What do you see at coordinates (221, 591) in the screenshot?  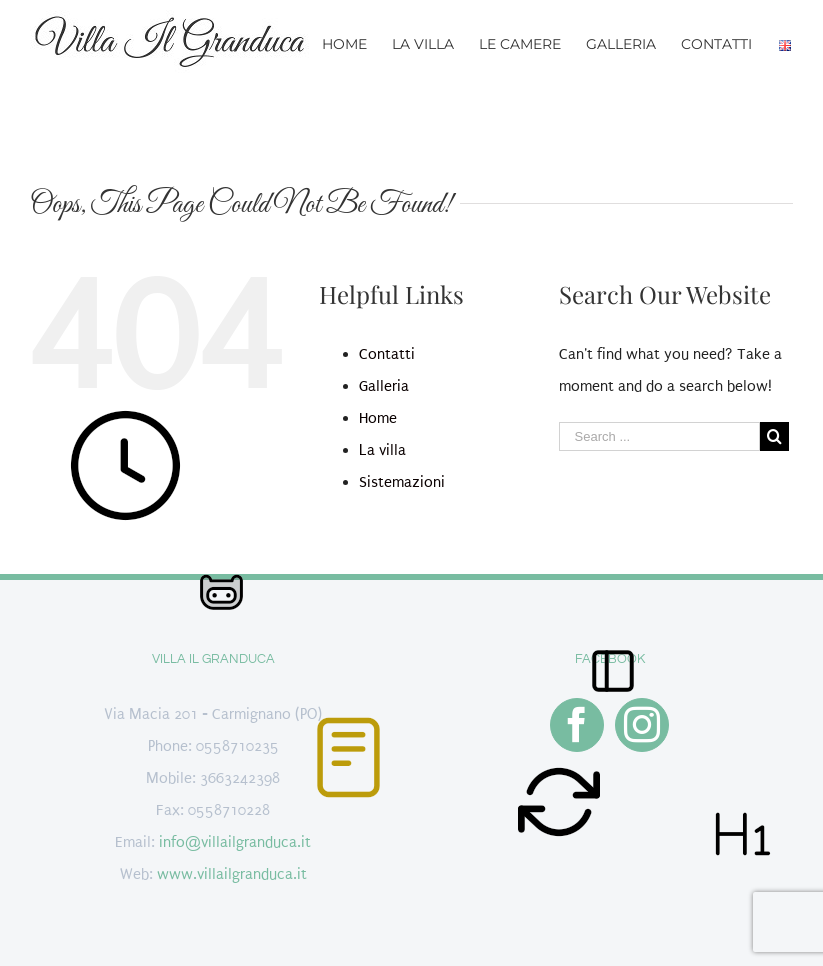 I see `finn the human character icon from adventure time` at bounding box center [221, 591].